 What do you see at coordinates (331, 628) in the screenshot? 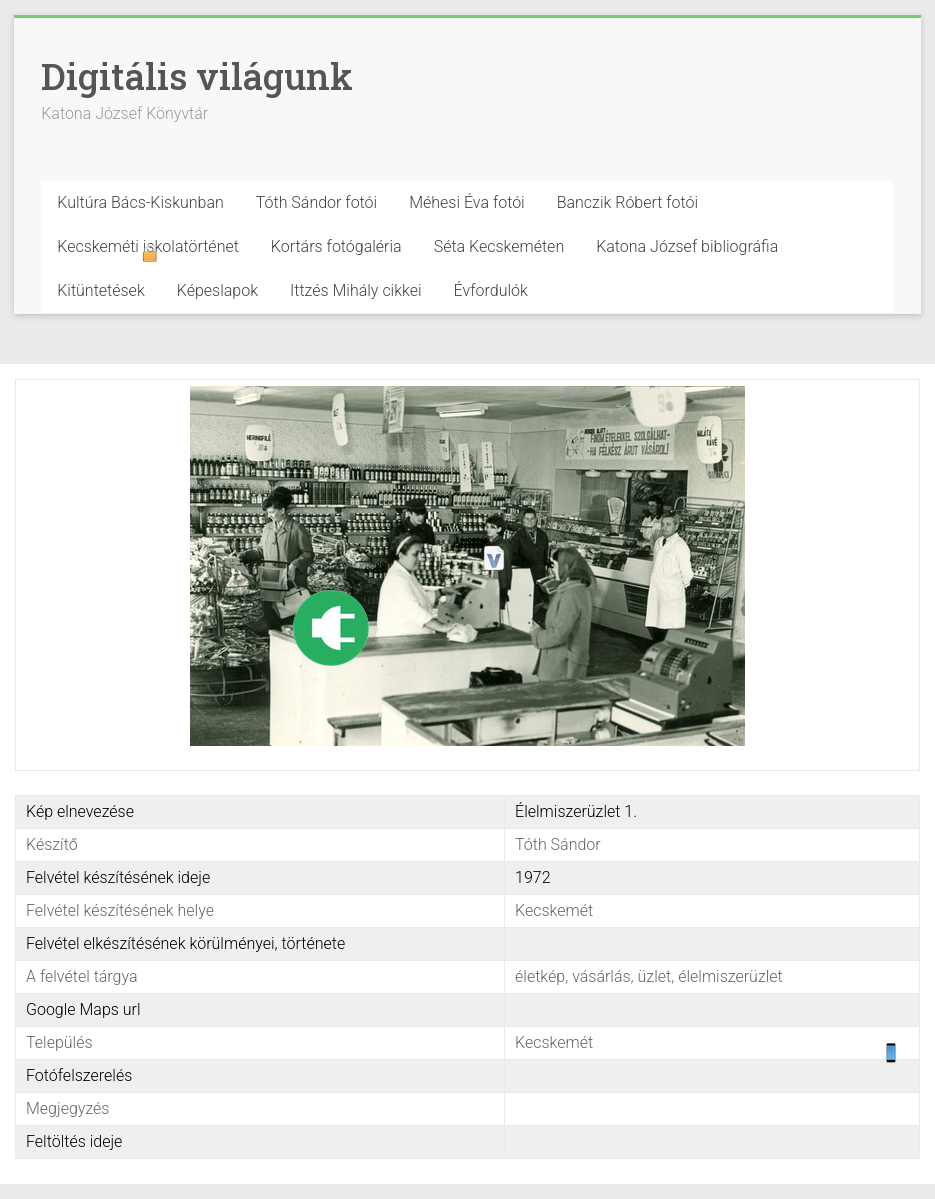
I see `indicates a mounted or connected drive` at bounding box center [331, 628].